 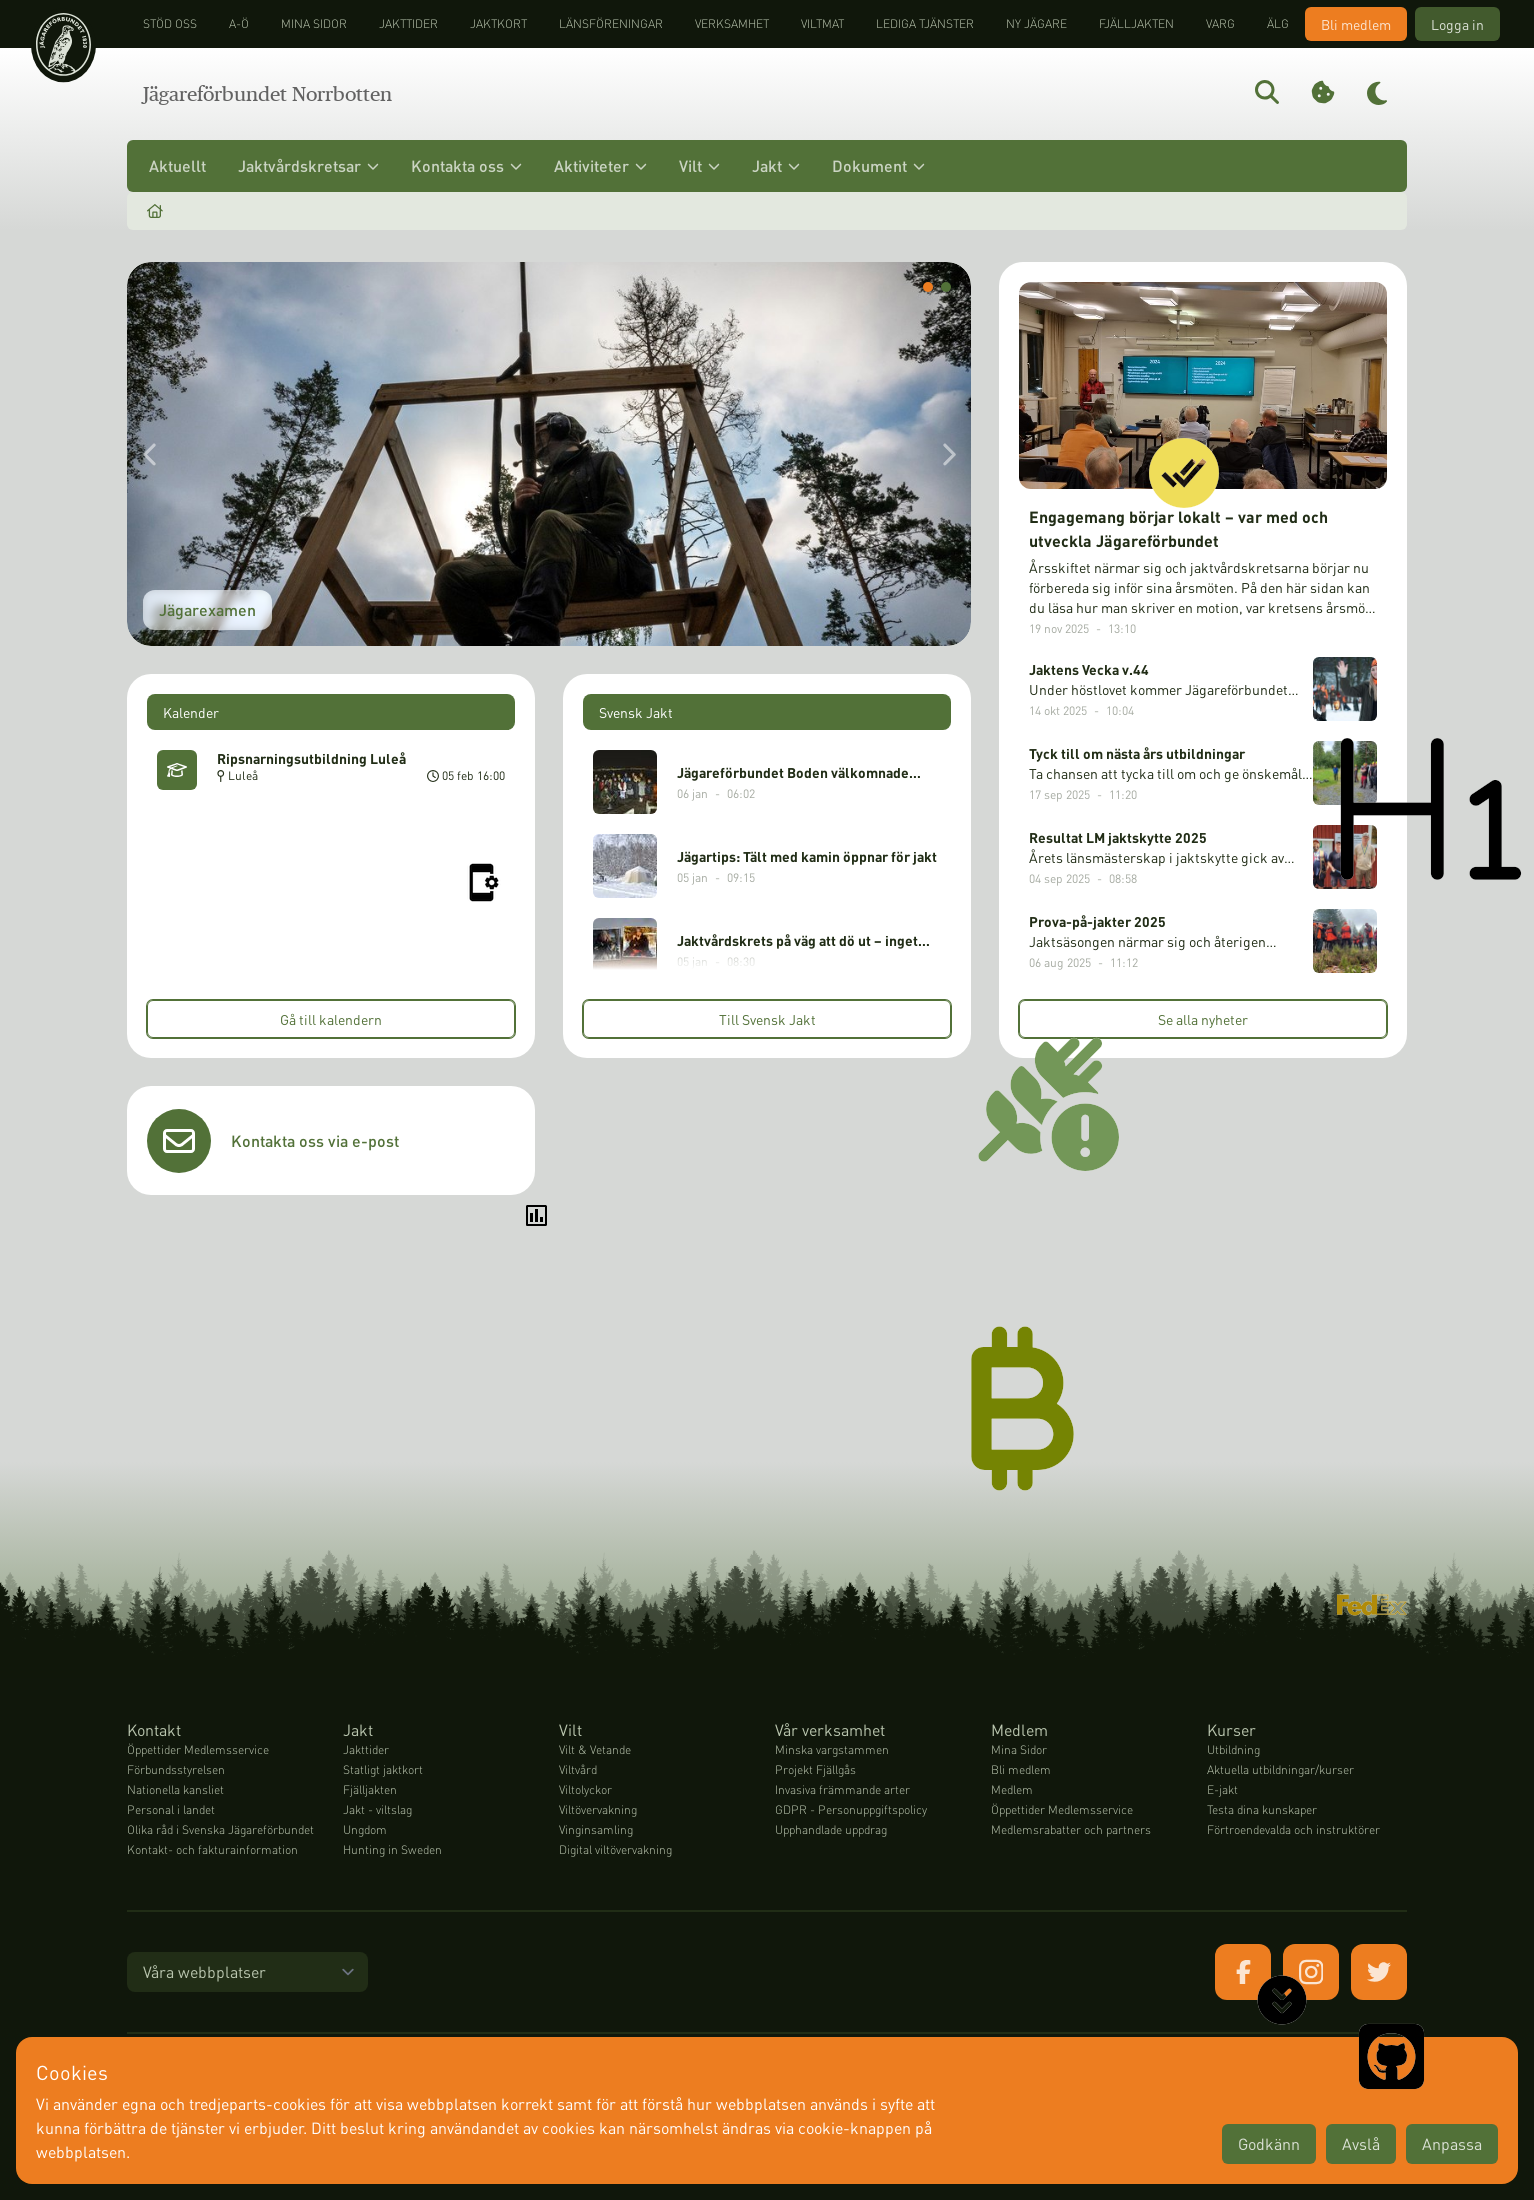 I want to click on open app settings, so click(x=481, y=882).